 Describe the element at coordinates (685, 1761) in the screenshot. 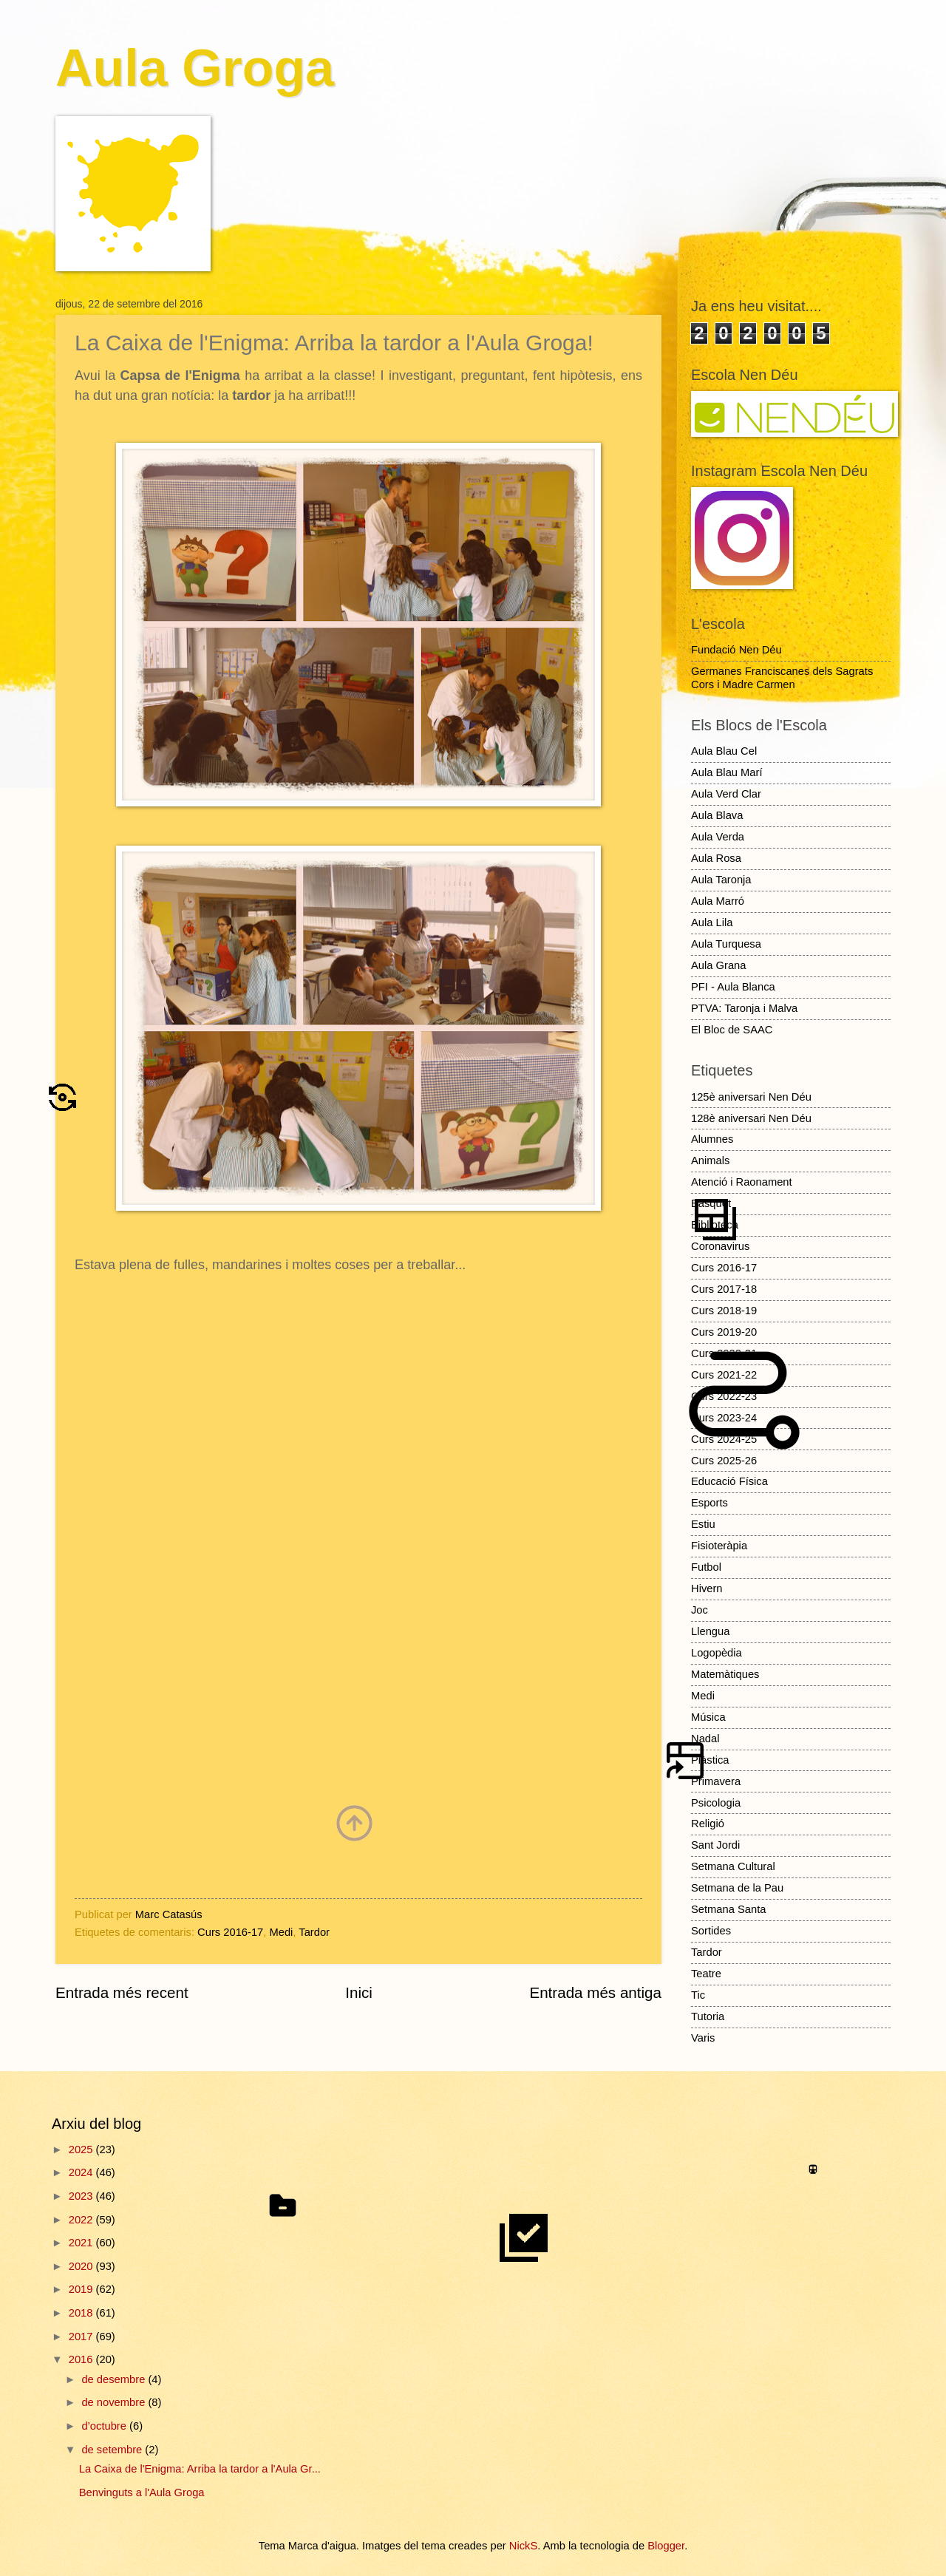

I see `create a symbolic link to this project` at that location.